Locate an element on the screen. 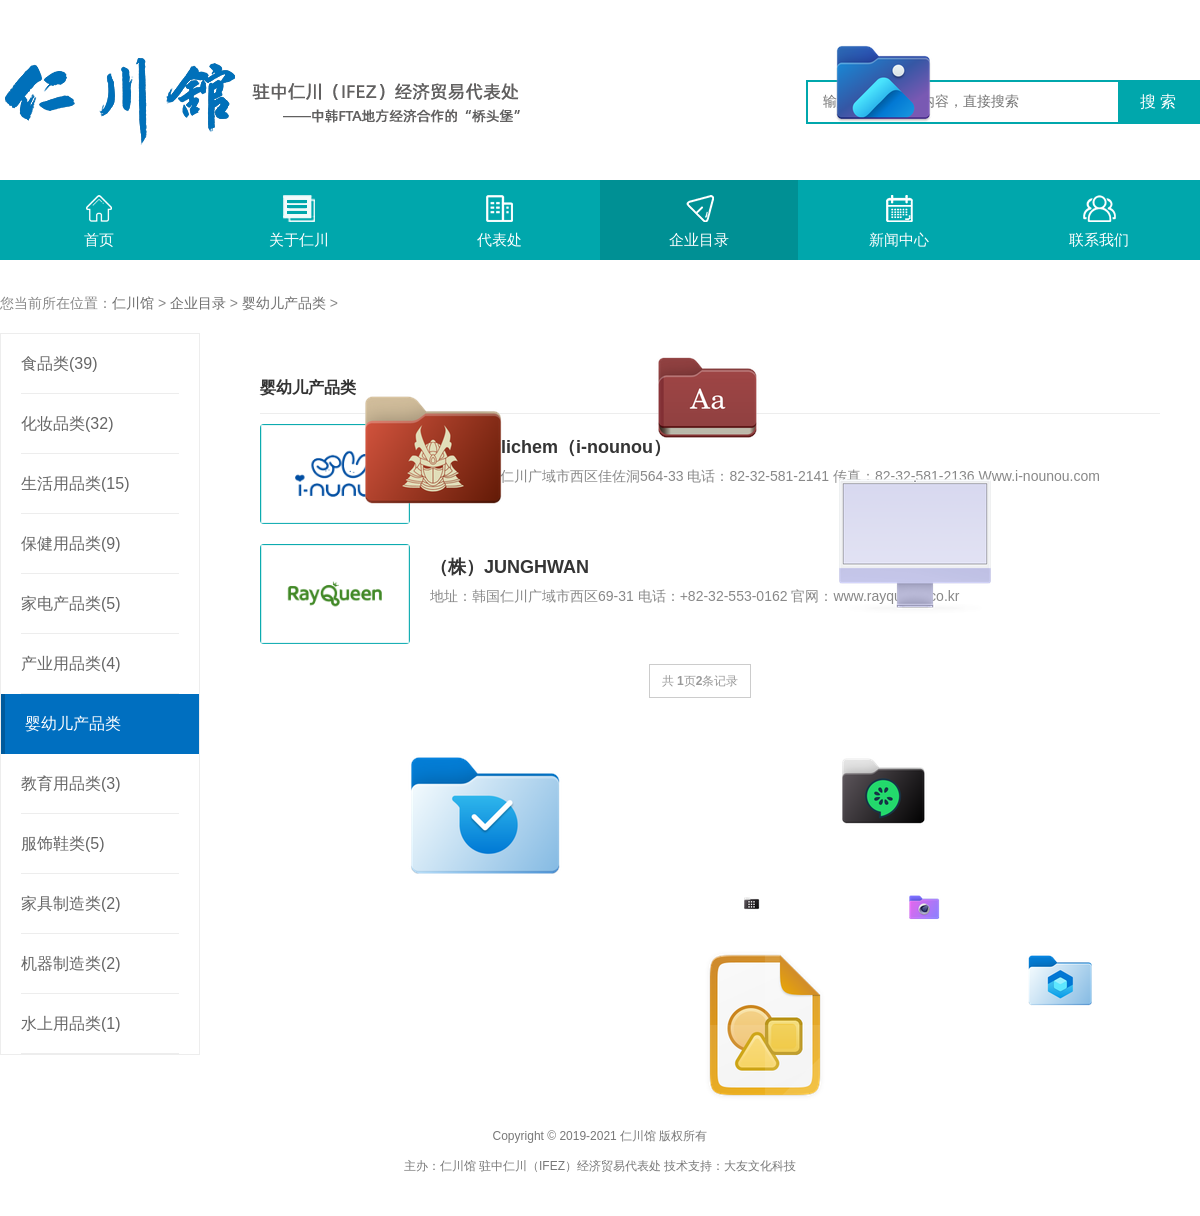 The image size is (1200, 1216). open ROS (Robot Operating System) project folder is located at coordinates (751, 903).